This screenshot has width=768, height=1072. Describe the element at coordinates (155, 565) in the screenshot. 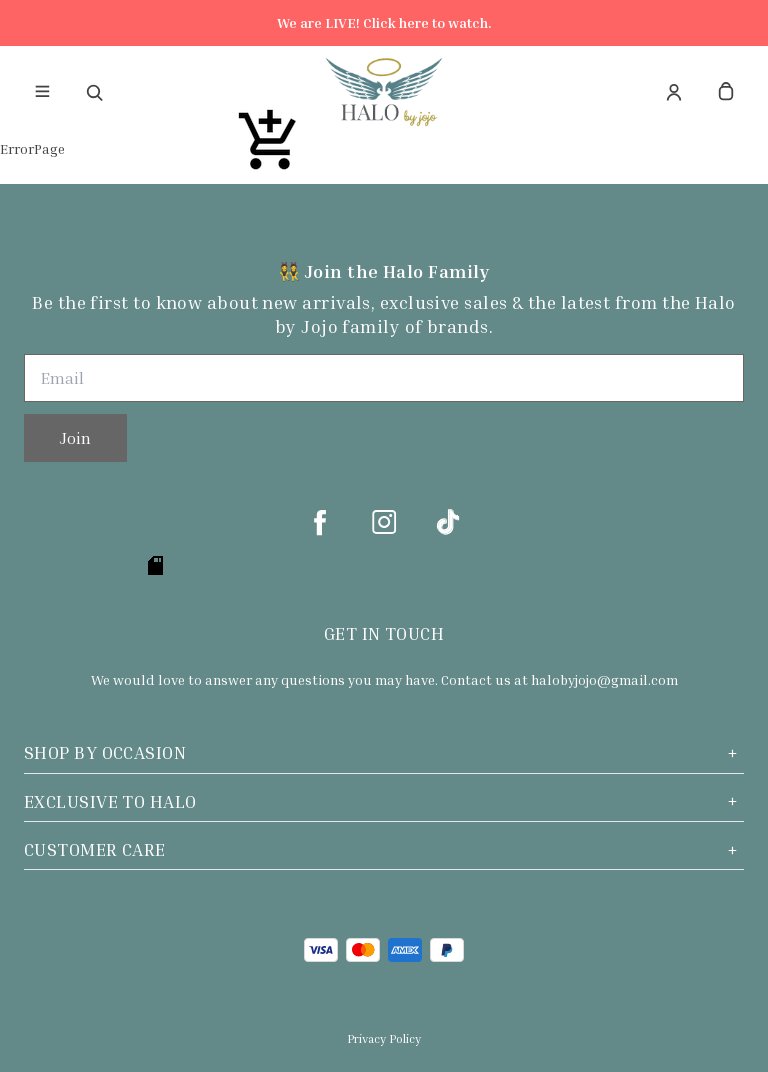

I see `access sd card storage` at that location.